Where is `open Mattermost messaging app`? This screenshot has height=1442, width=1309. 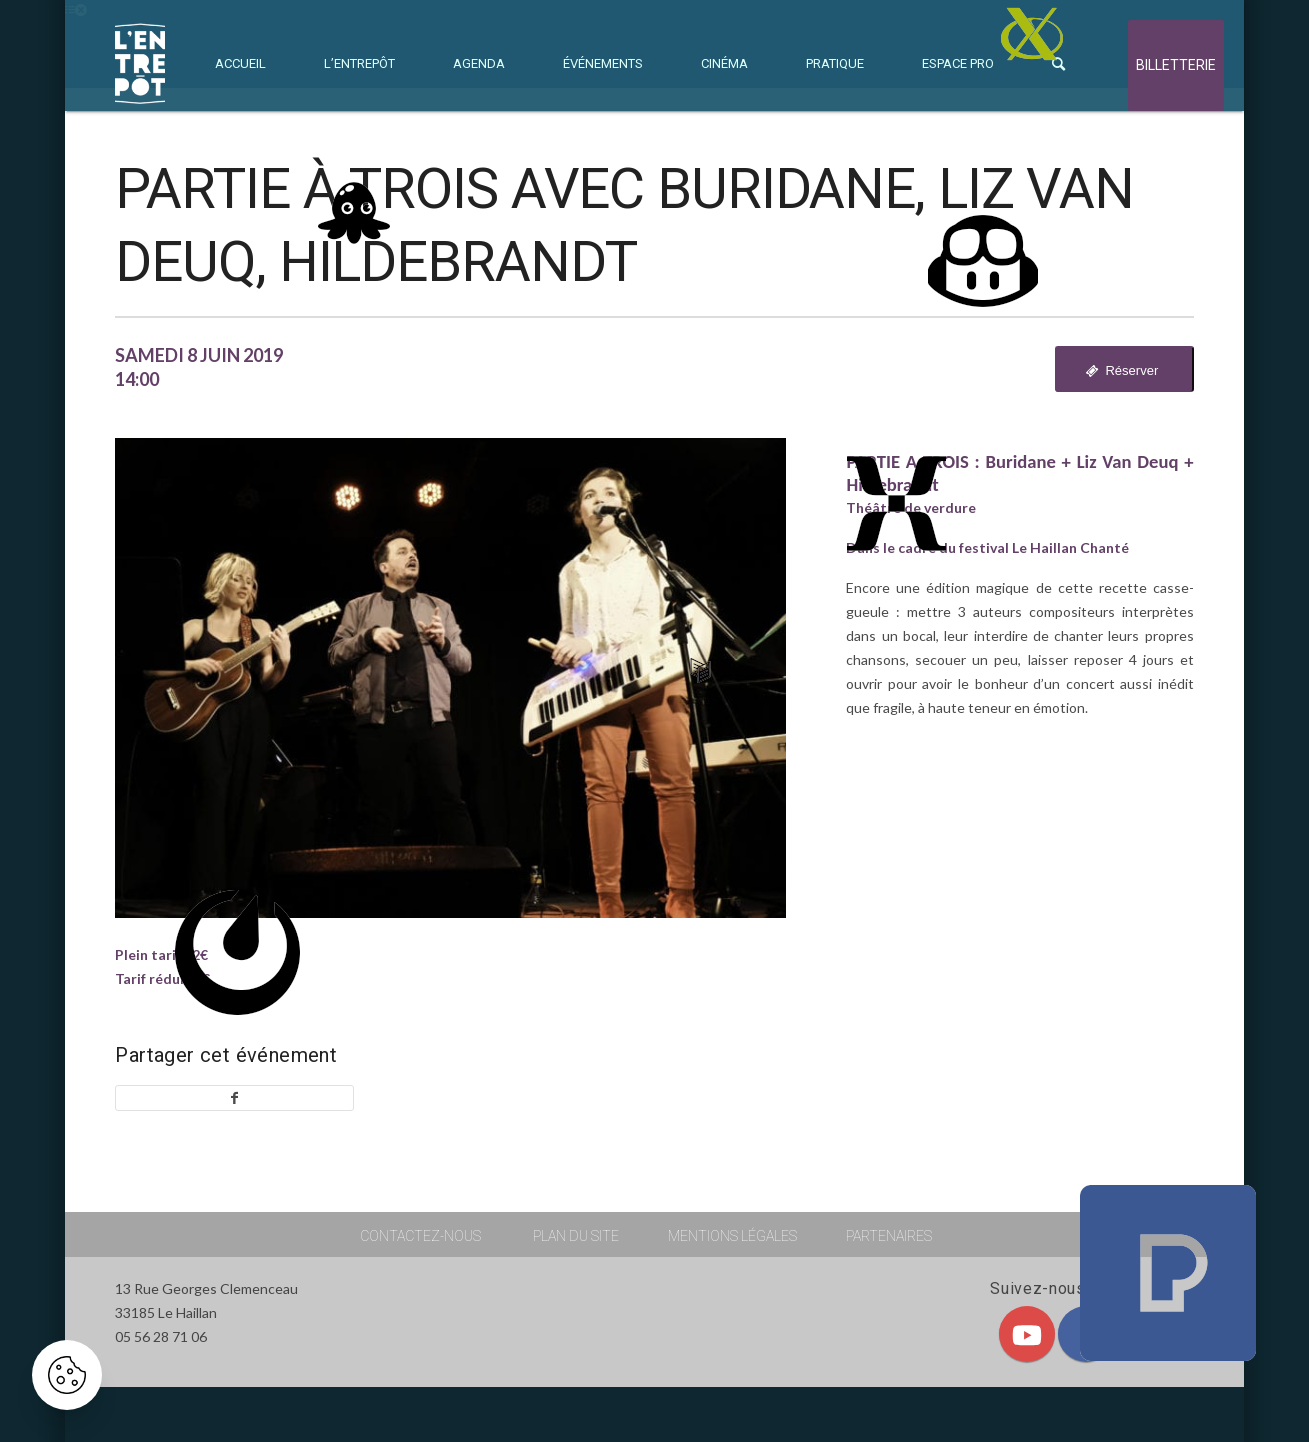
open Mattermost messaging app is located at coordinates (237, 952).